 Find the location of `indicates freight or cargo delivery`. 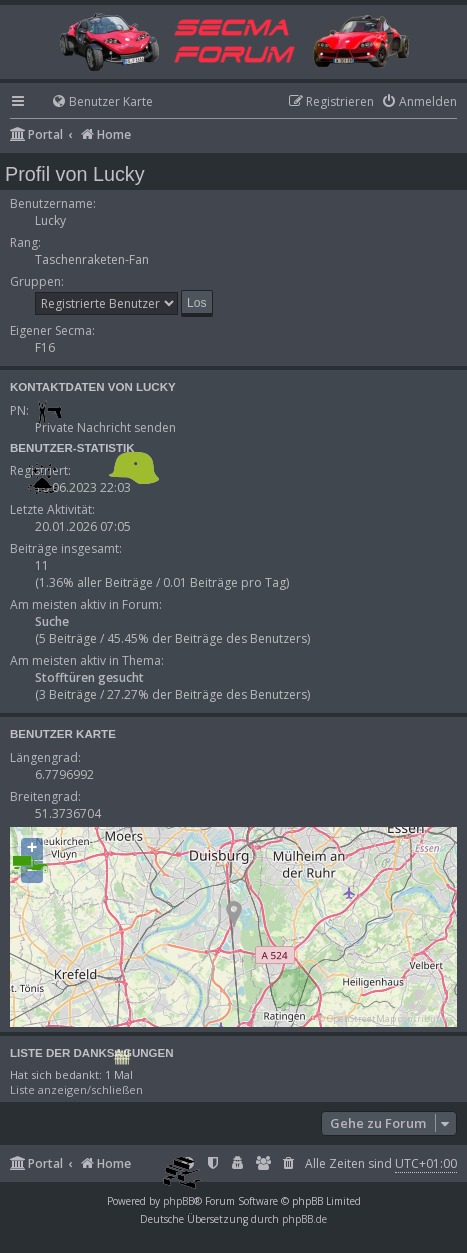

indicates freight or cargo delivery is located at coordinates (30, 864).